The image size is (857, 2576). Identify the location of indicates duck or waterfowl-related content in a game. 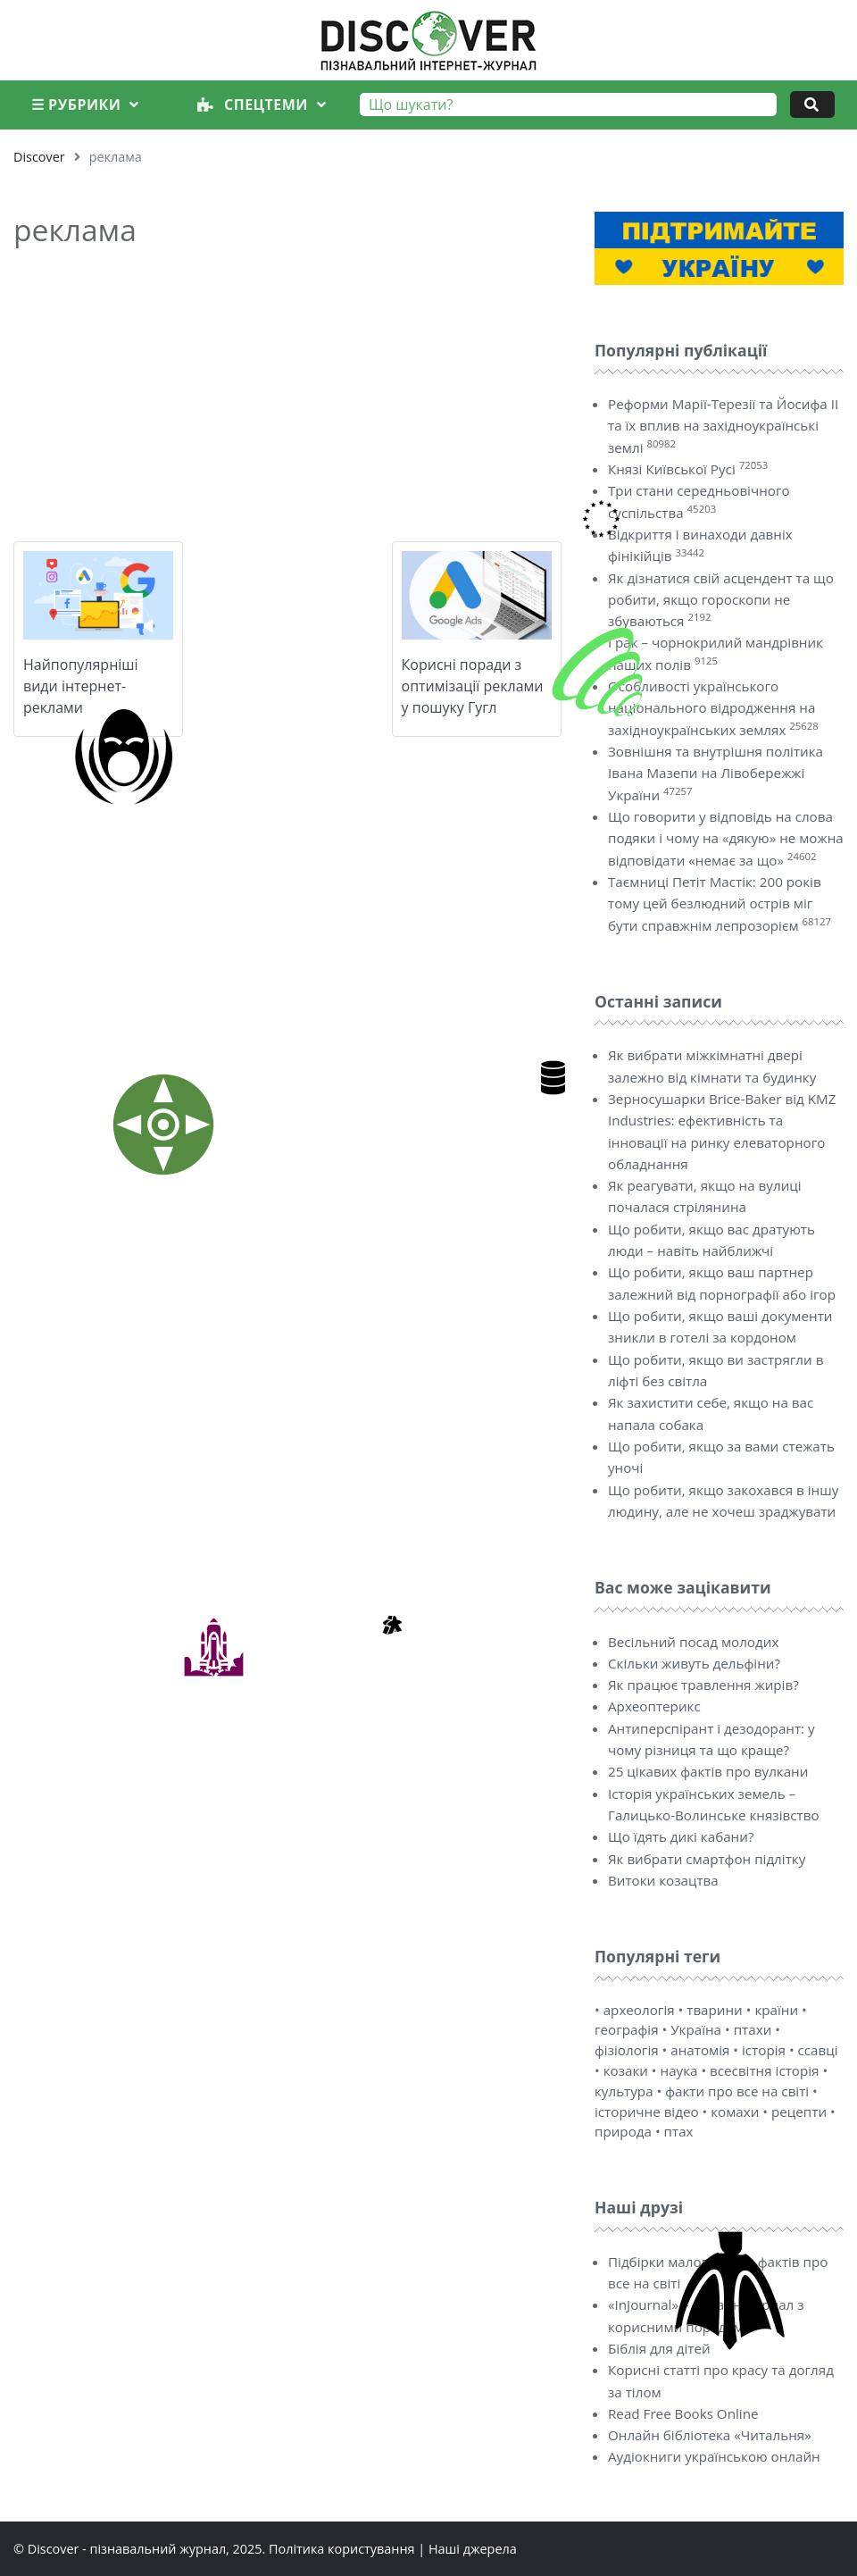
(729, 2290).